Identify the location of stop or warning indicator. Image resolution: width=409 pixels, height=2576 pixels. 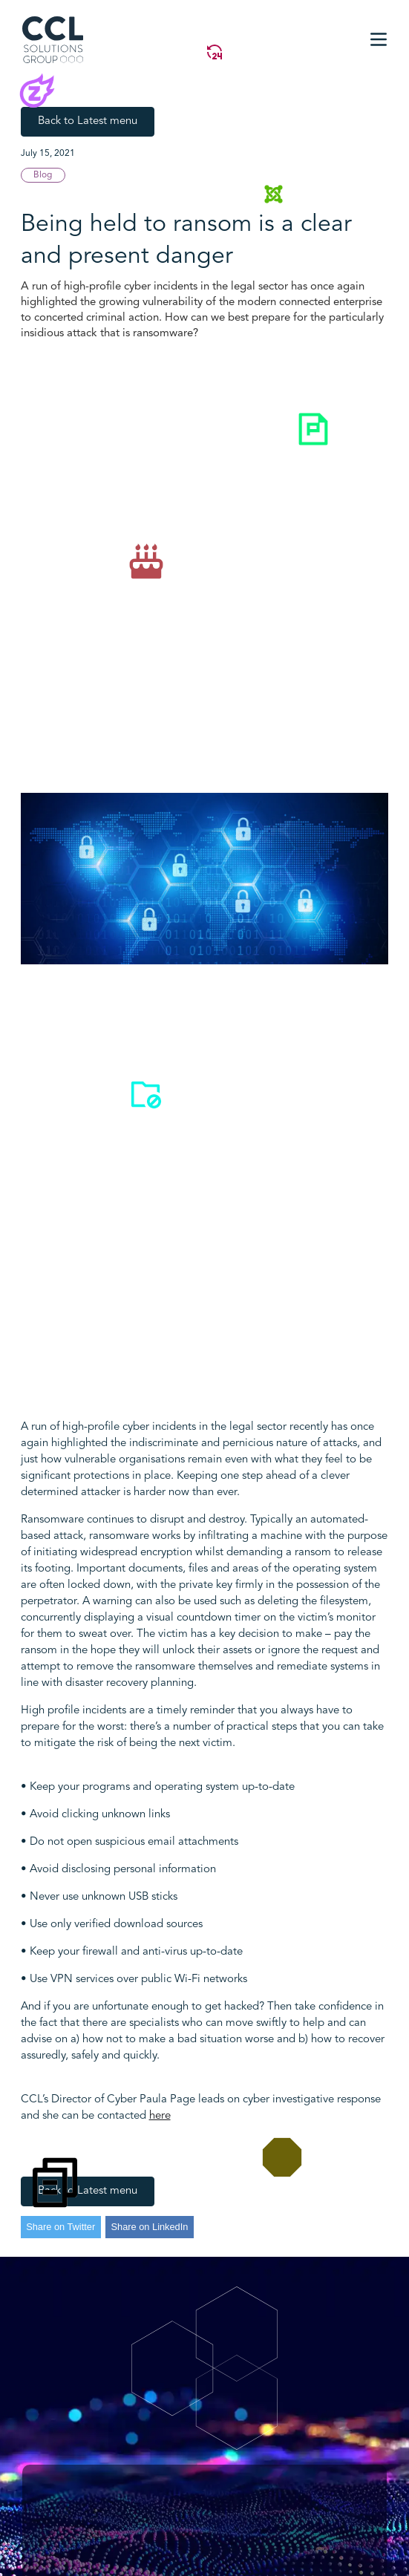
(282, 2157).